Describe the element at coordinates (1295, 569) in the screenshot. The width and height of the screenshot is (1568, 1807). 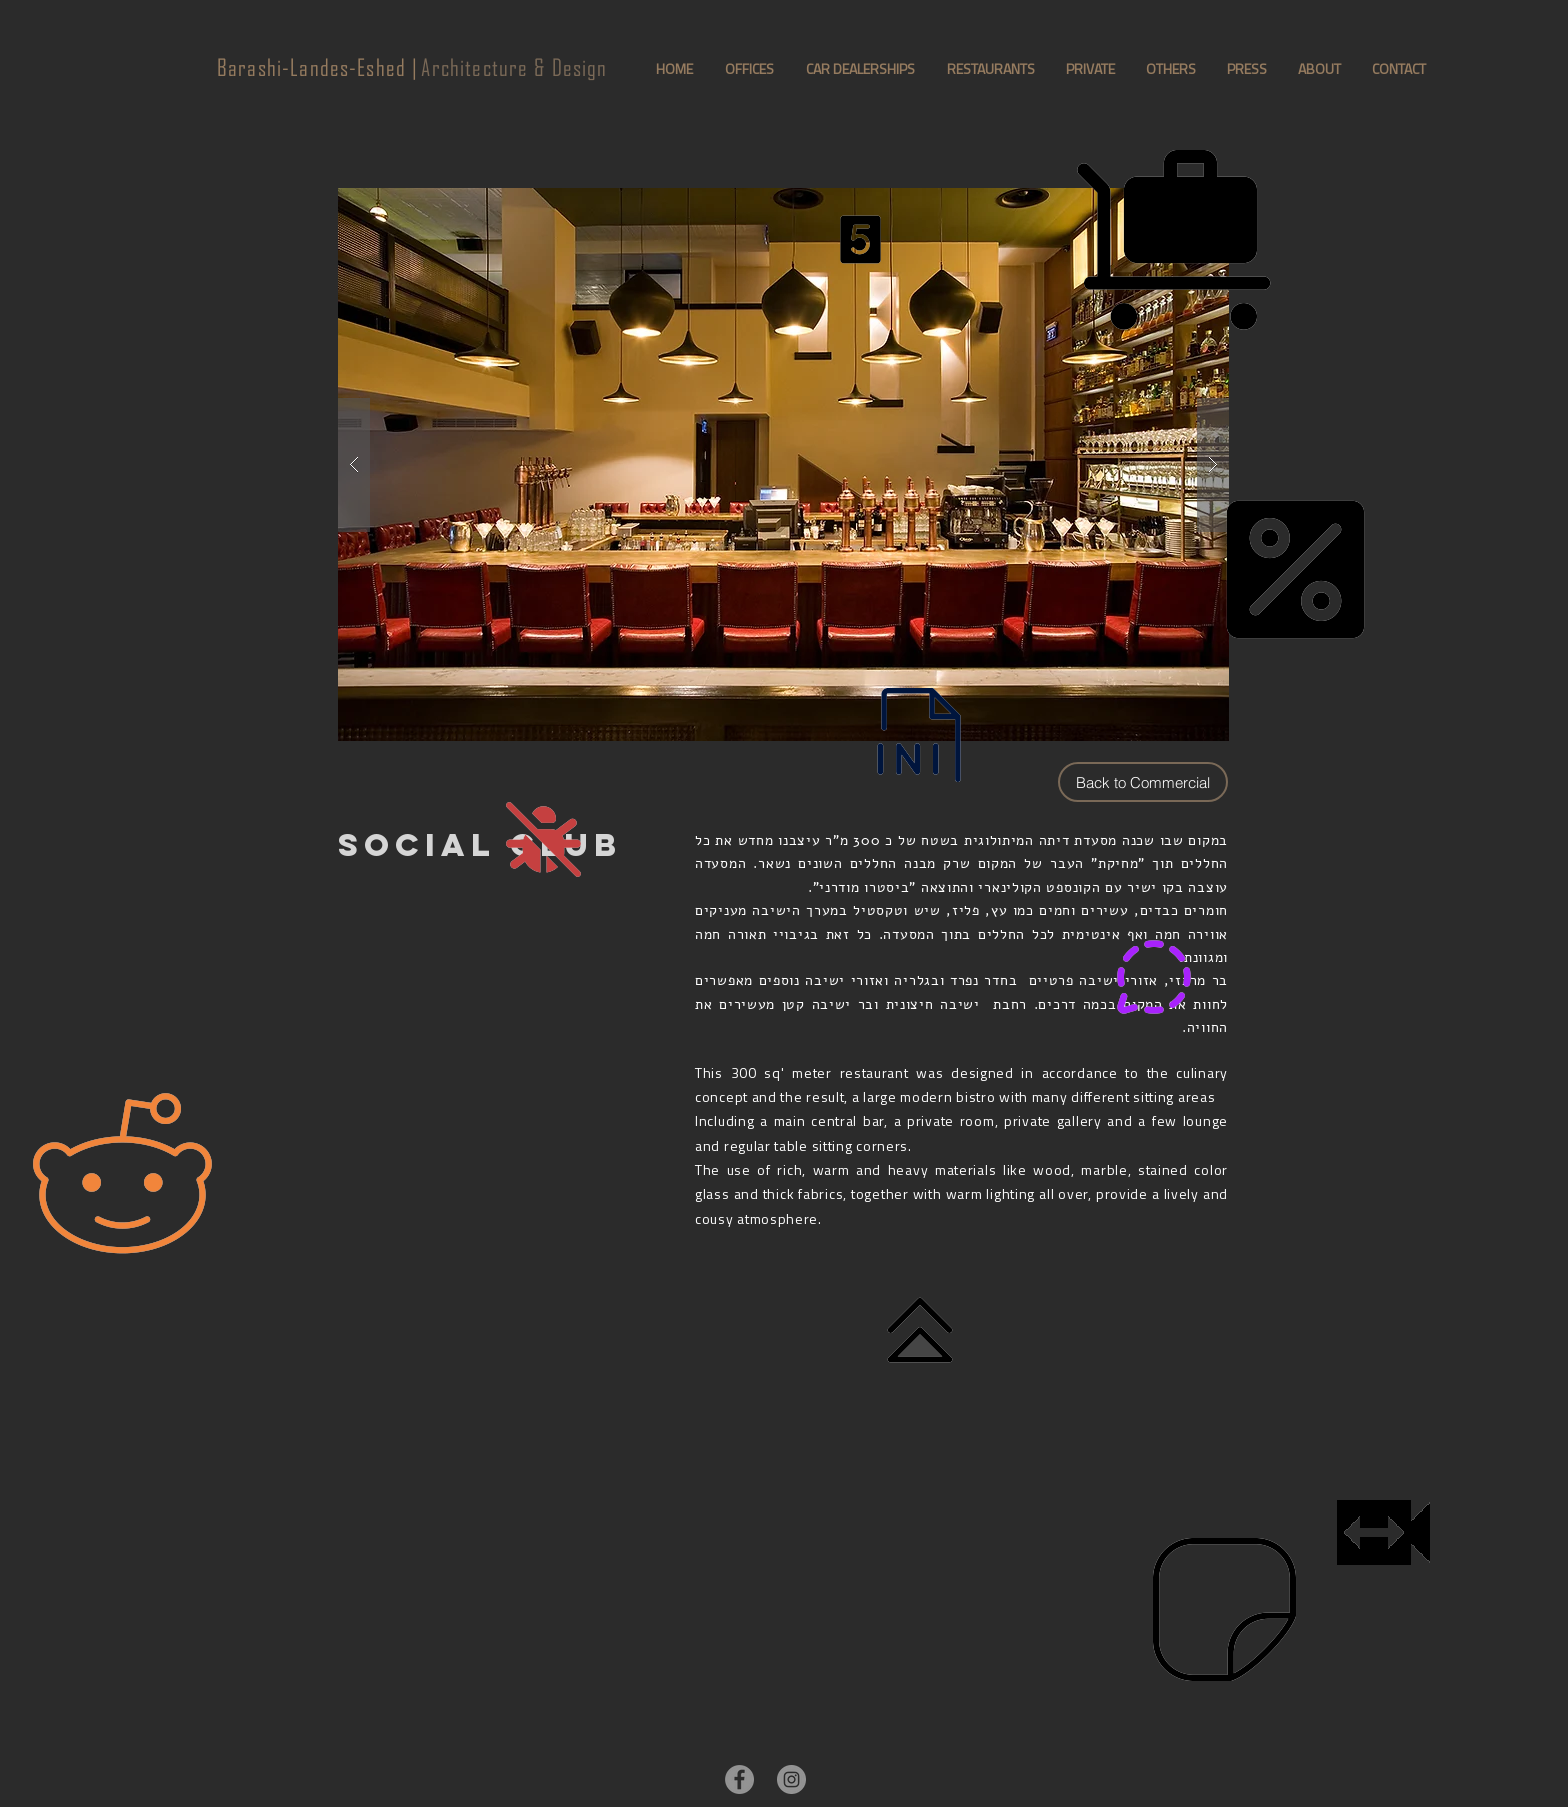
I see `view discount or promotional offer` at that location.